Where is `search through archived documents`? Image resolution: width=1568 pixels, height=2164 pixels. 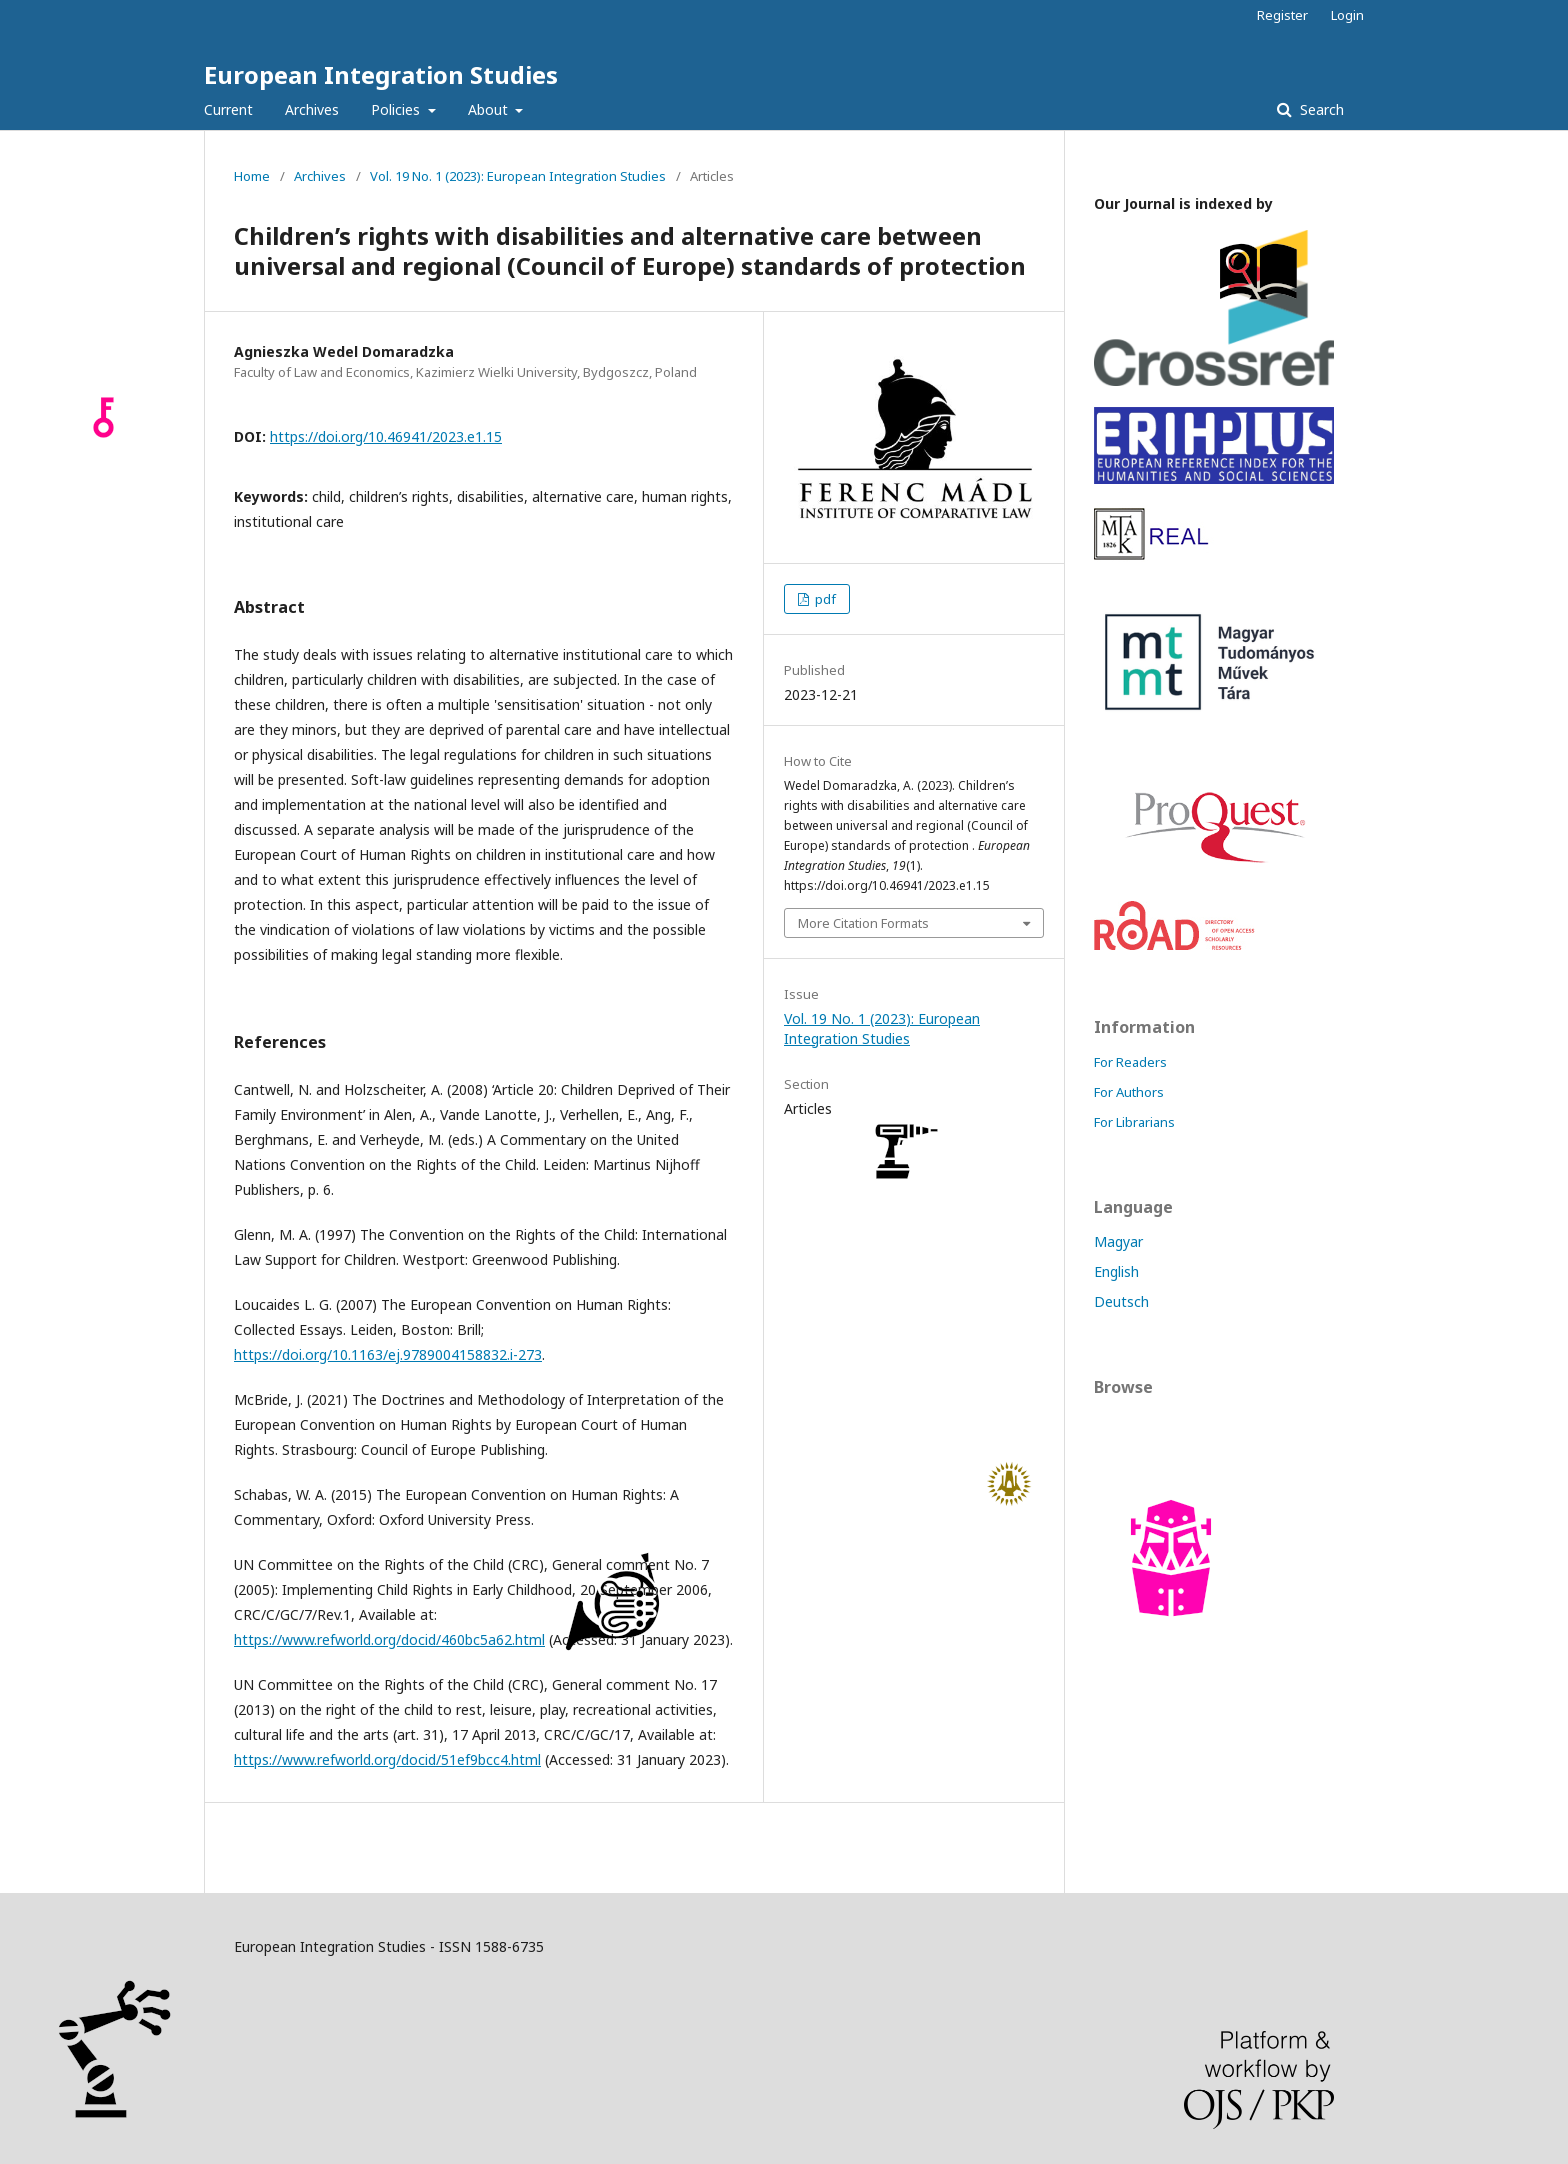
search through archived documents is located at coordinates (1258, 271).